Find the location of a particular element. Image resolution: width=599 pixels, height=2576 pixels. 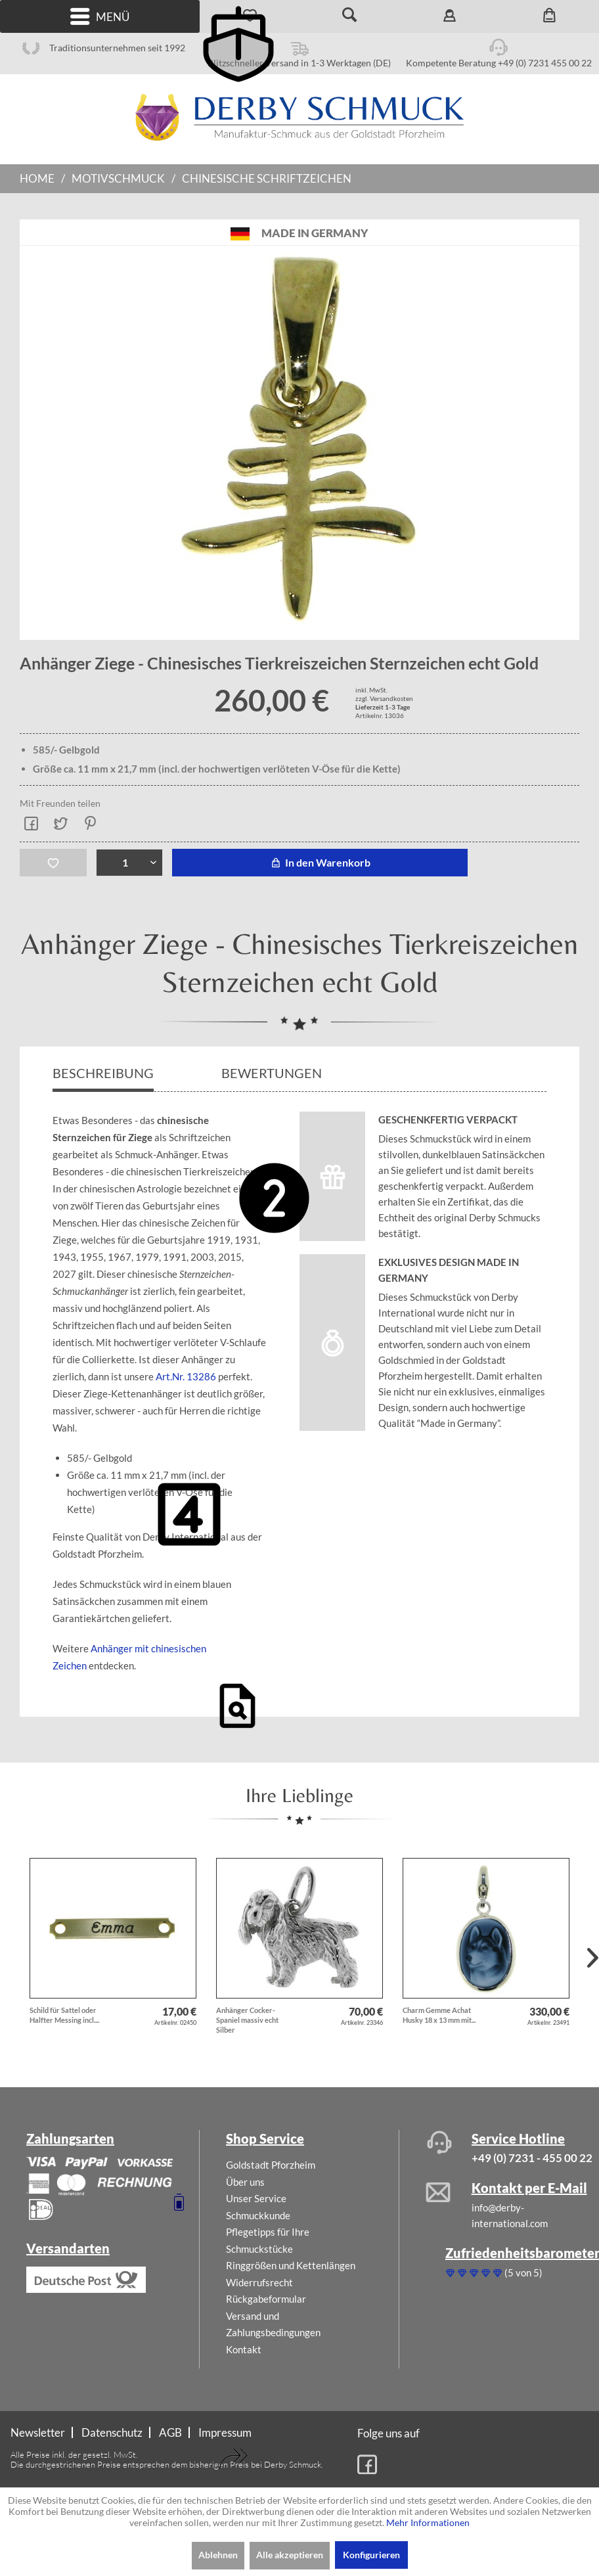

indicates step two in a multi-step process is located at coordinates (274, 1198).